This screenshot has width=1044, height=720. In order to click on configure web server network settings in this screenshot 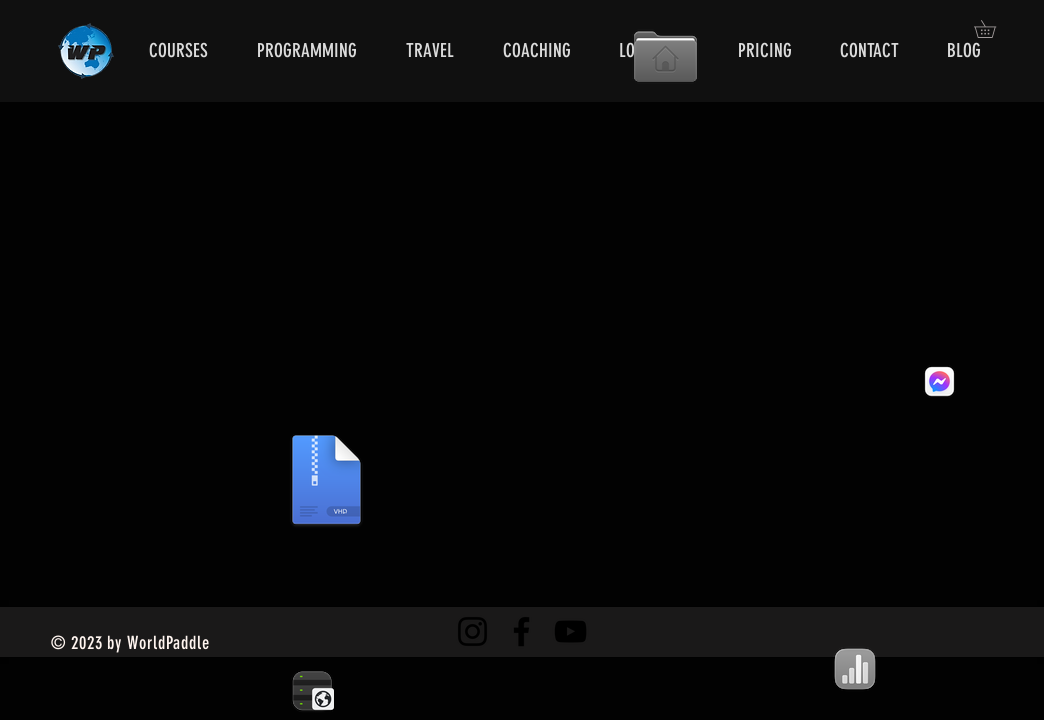, I will do `click(312, 691)`.